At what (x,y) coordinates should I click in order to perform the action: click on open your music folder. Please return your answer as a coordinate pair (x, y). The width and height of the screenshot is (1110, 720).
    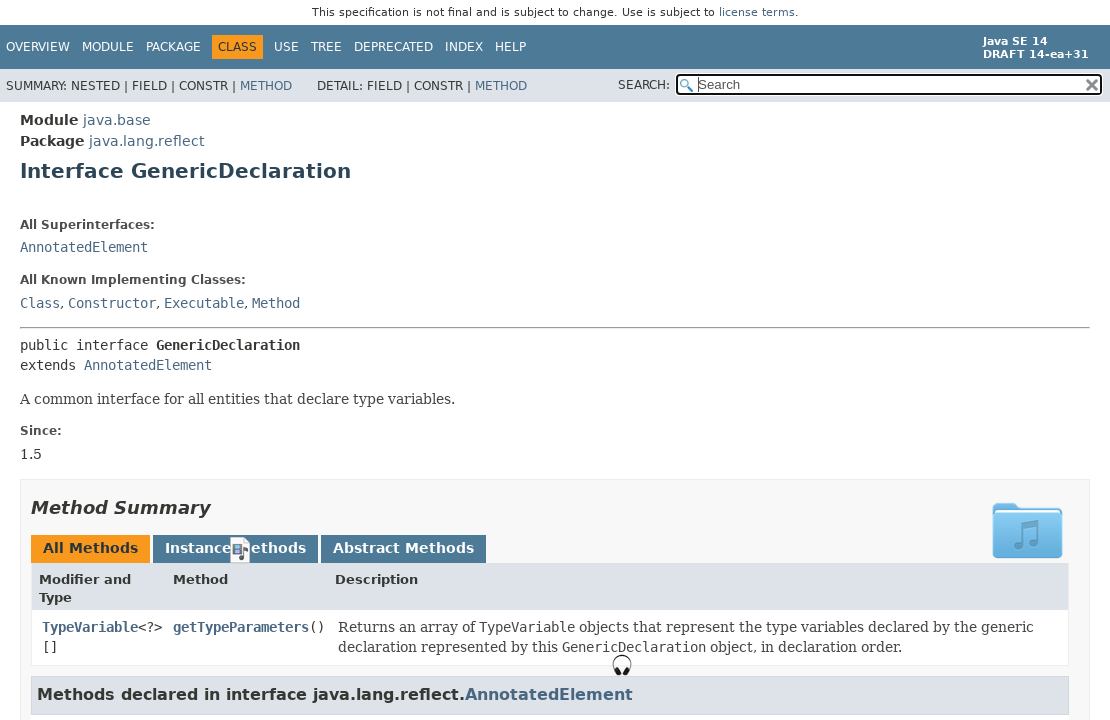
    Looking at the image, I should click on (1027, 530).